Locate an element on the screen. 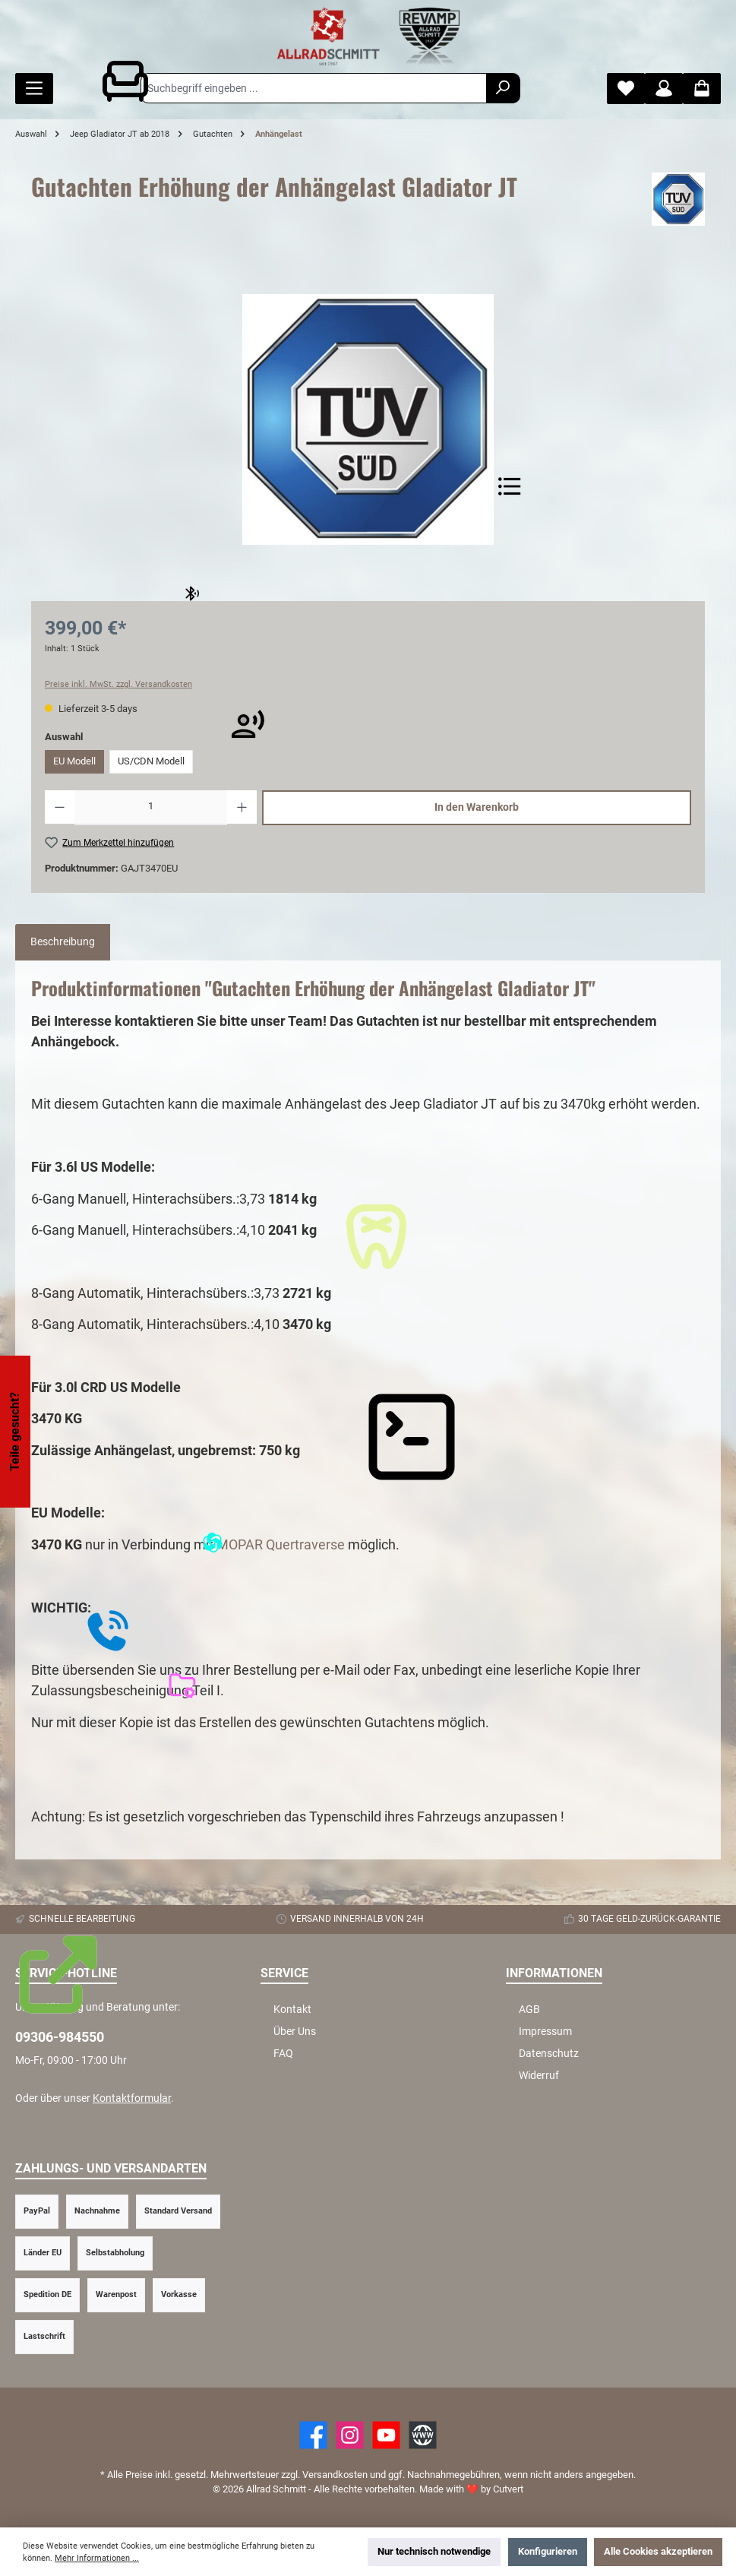  access dental or oral health features is located at coordinates (376, 1236).